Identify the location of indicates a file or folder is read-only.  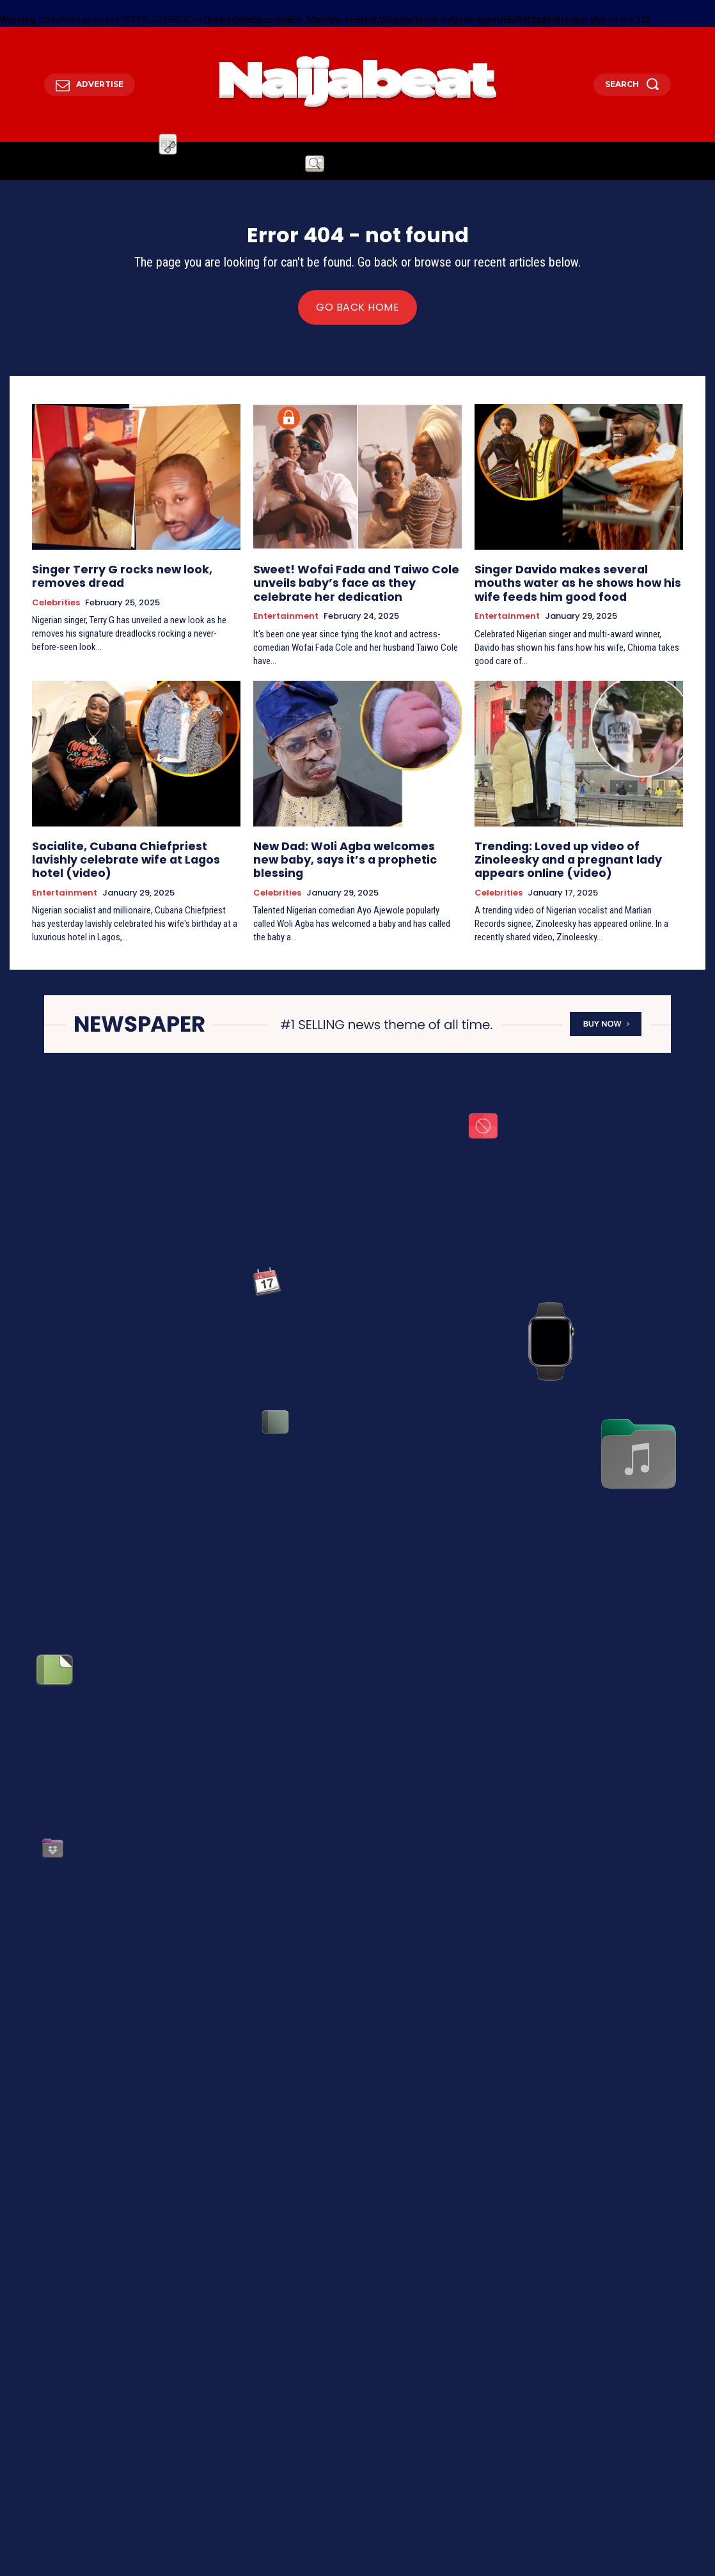
(288, 417).